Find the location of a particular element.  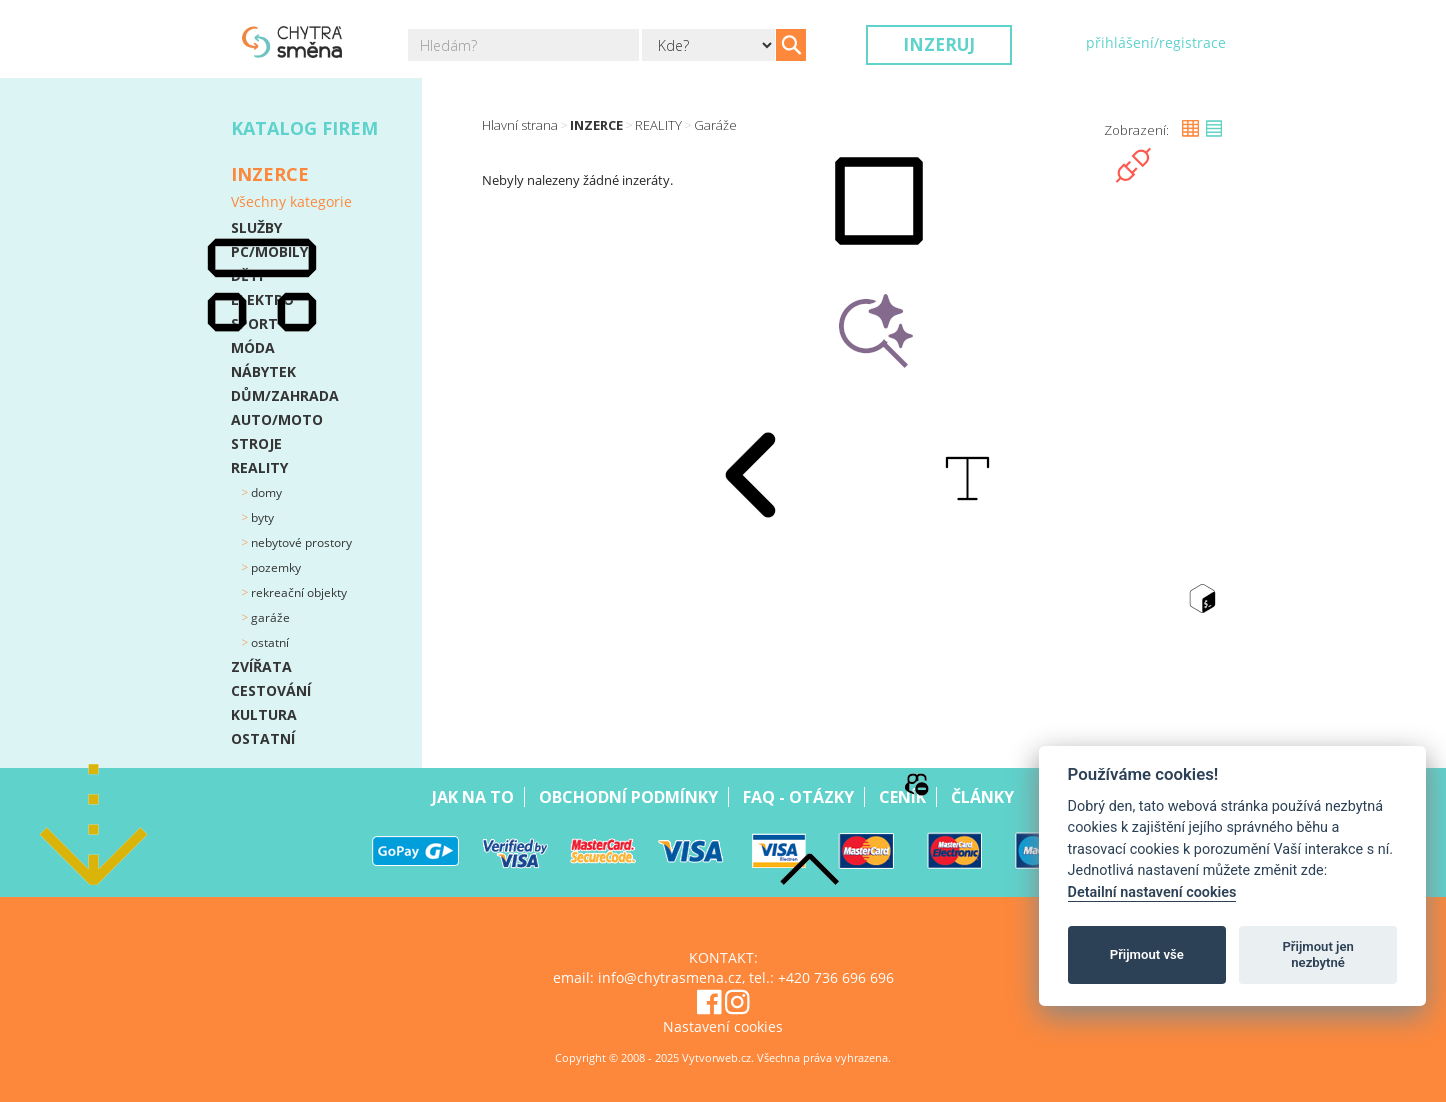

stop or halt a running process is located at coordinates (879, 201).